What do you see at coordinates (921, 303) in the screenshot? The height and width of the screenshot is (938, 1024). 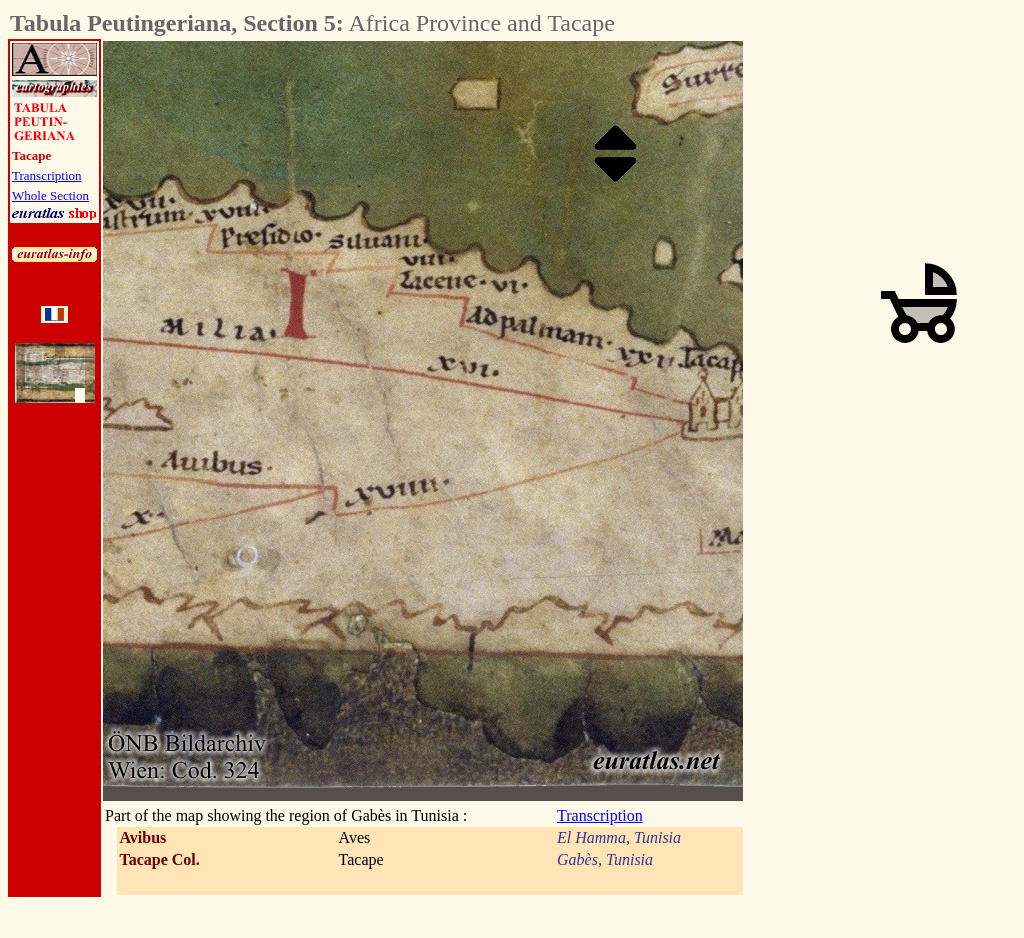 I see `indicates child-friendly or family-friendly location` at bounding box center [921, 303].